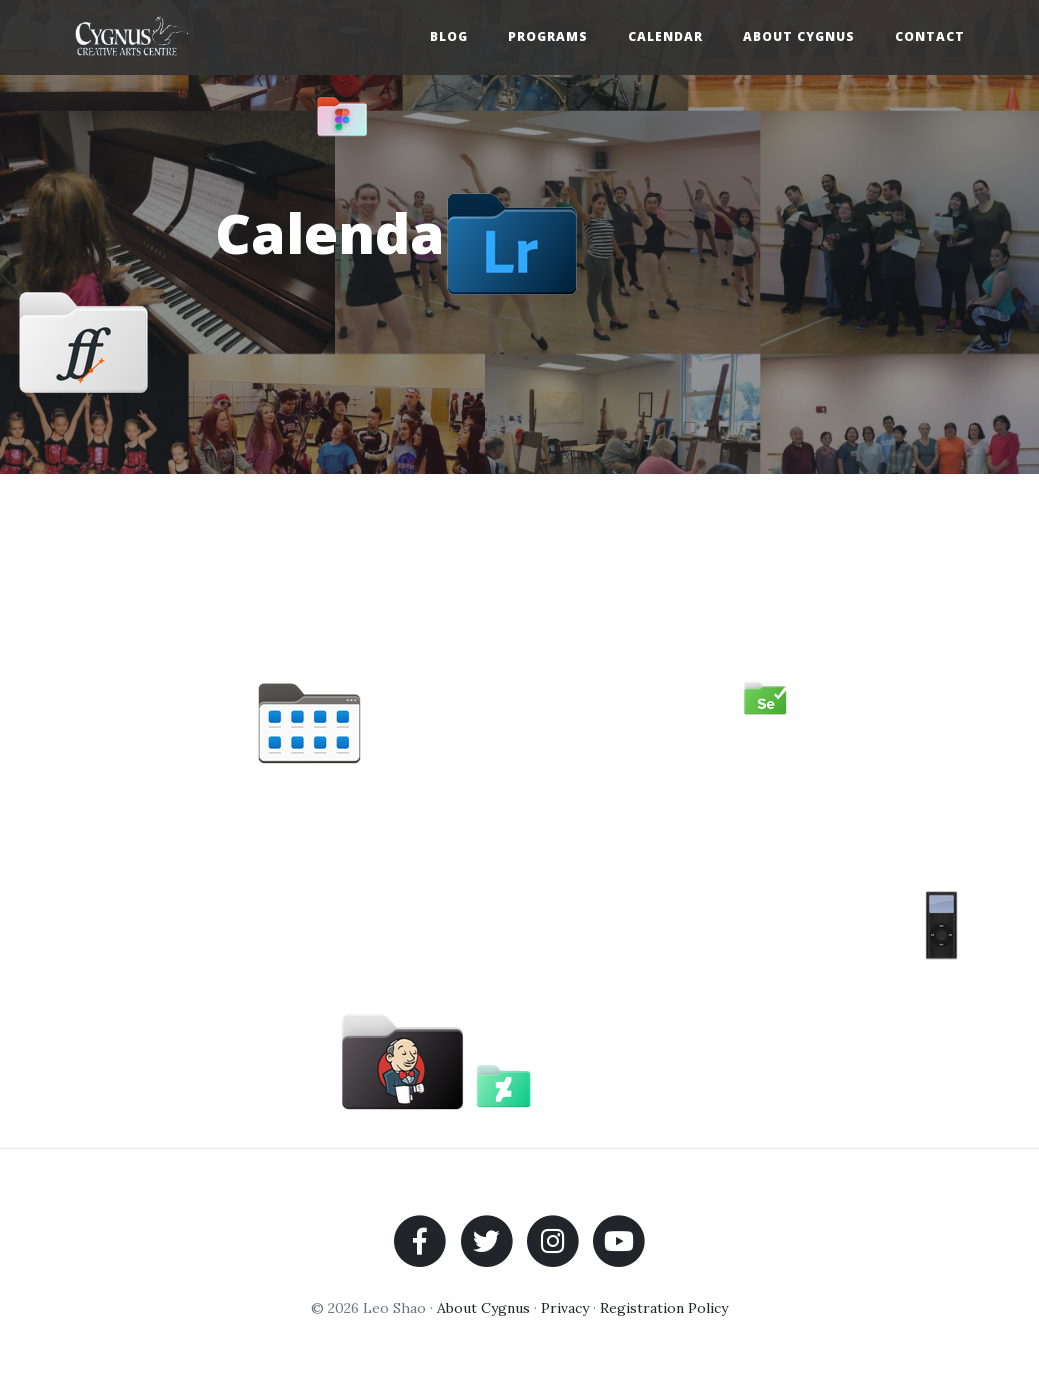 The height and width of the screenshot is (1384, 1039). What do you see at coordinates (309, 726) in the screenshot?
I see `open program manager folder` at bounding box center [309, 726].